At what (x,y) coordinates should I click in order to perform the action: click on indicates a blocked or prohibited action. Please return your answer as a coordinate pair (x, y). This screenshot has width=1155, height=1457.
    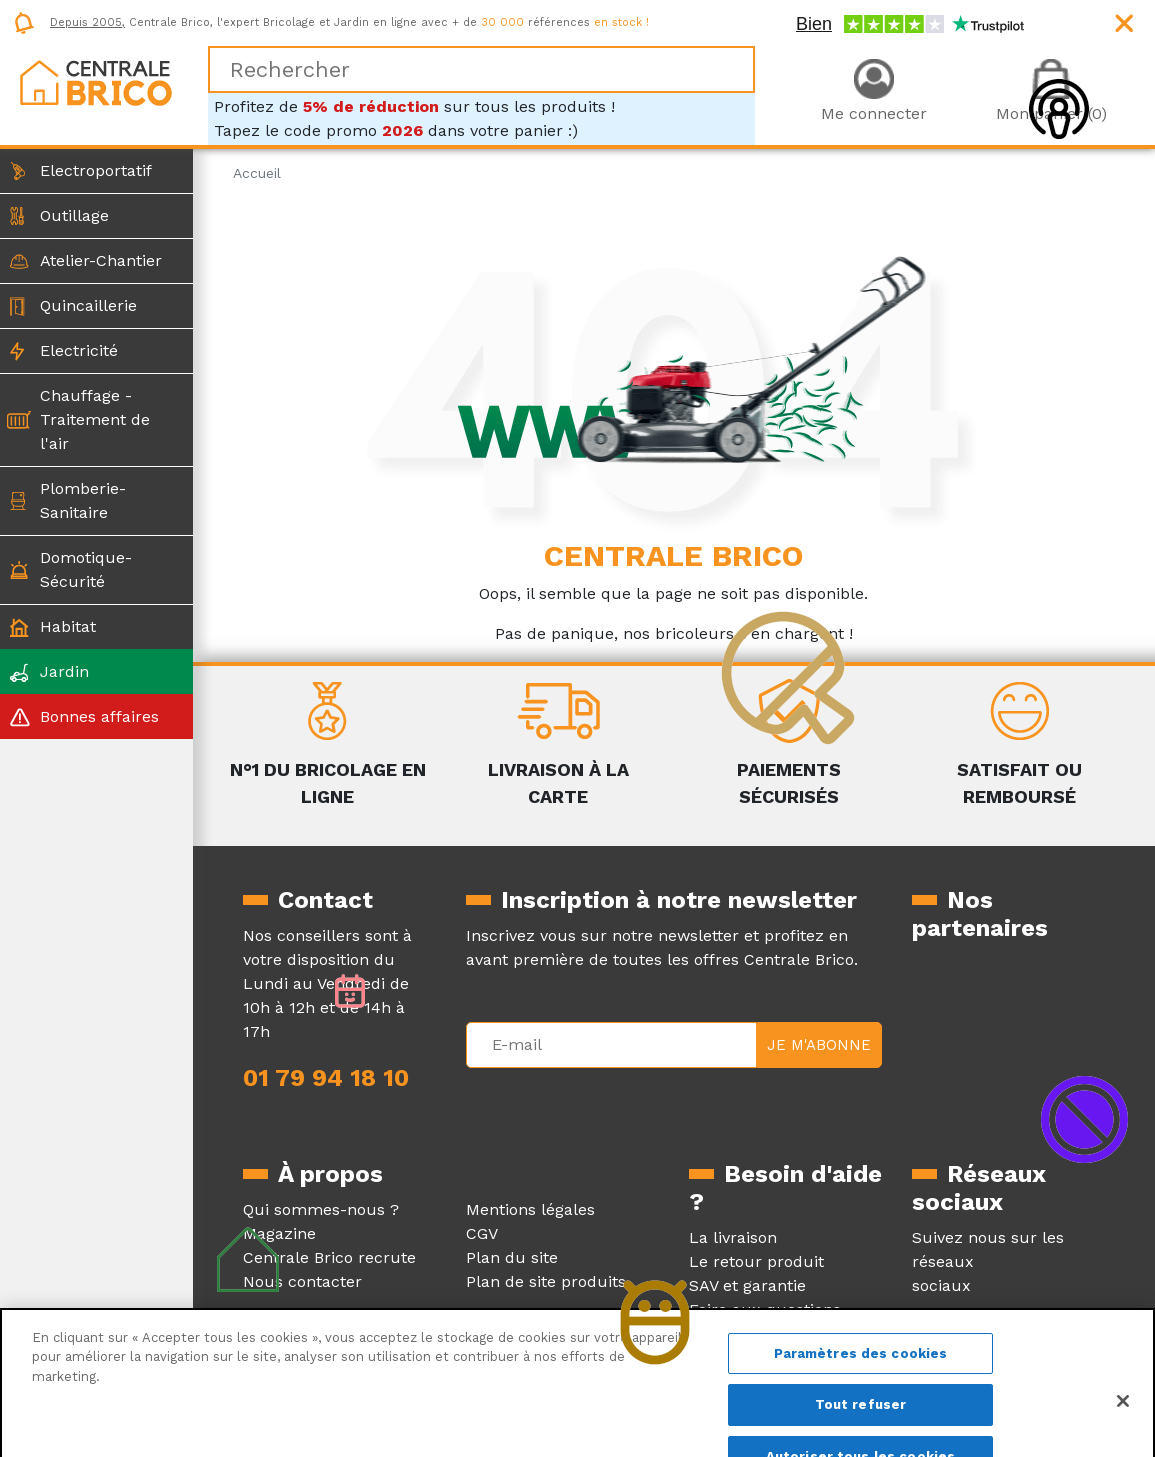
    Looking at the image, I should click on (1084, 1119).